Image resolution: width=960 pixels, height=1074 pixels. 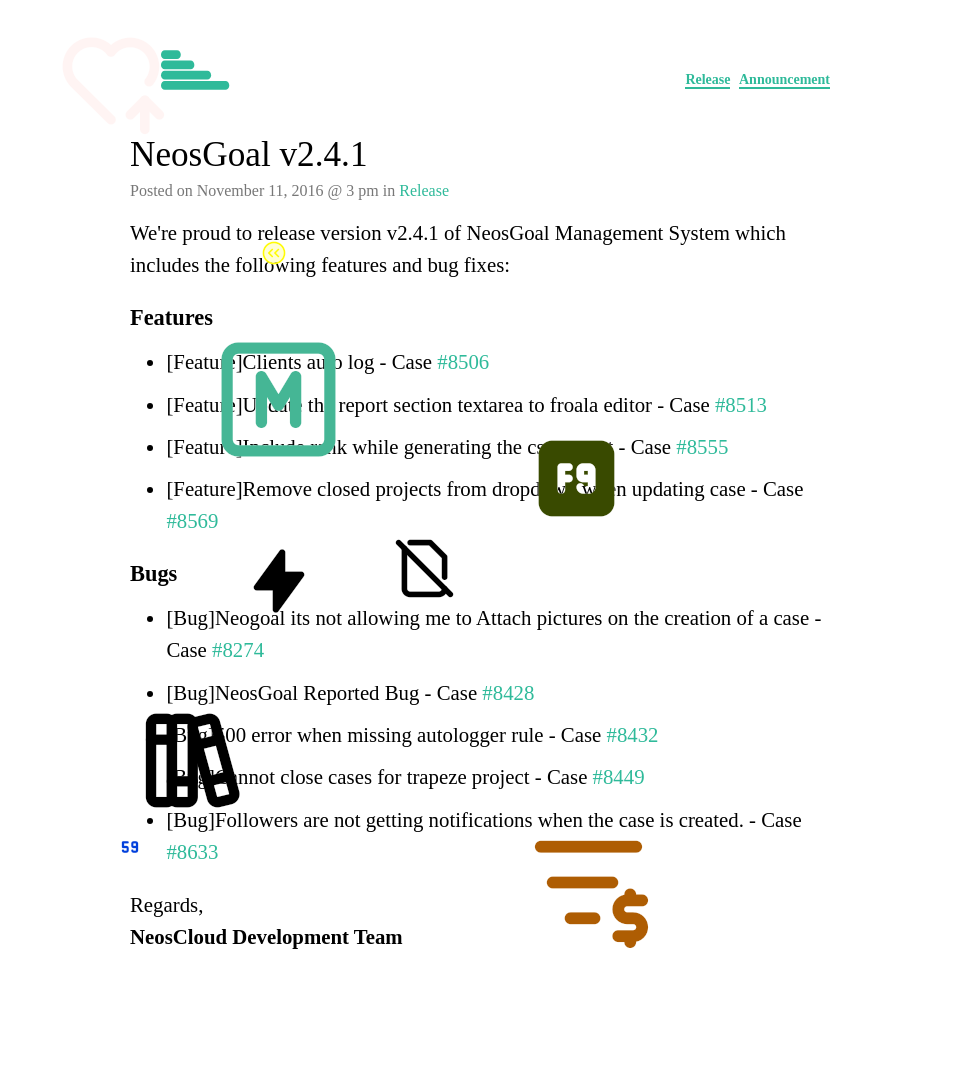 What do you see at coordinates (576, 478) in the screenshot?
I see `keyboard shortcut indicator for F9 function key` at bounding box center [576, 478].